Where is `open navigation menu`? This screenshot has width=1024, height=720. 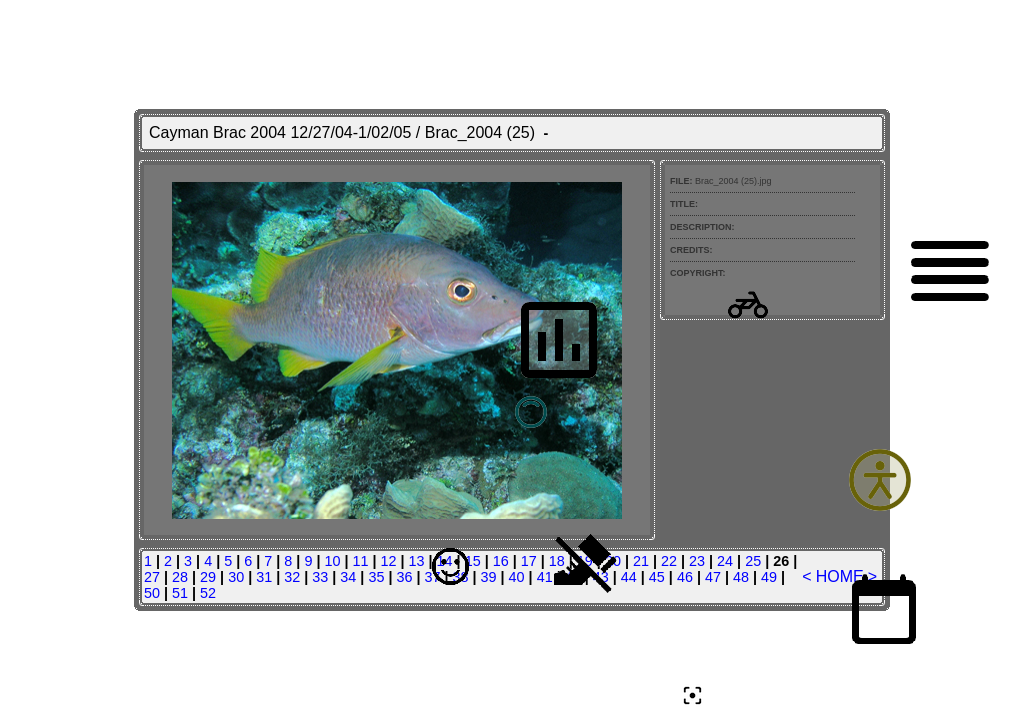 open navigation menu is located at coordinates (950, 271).